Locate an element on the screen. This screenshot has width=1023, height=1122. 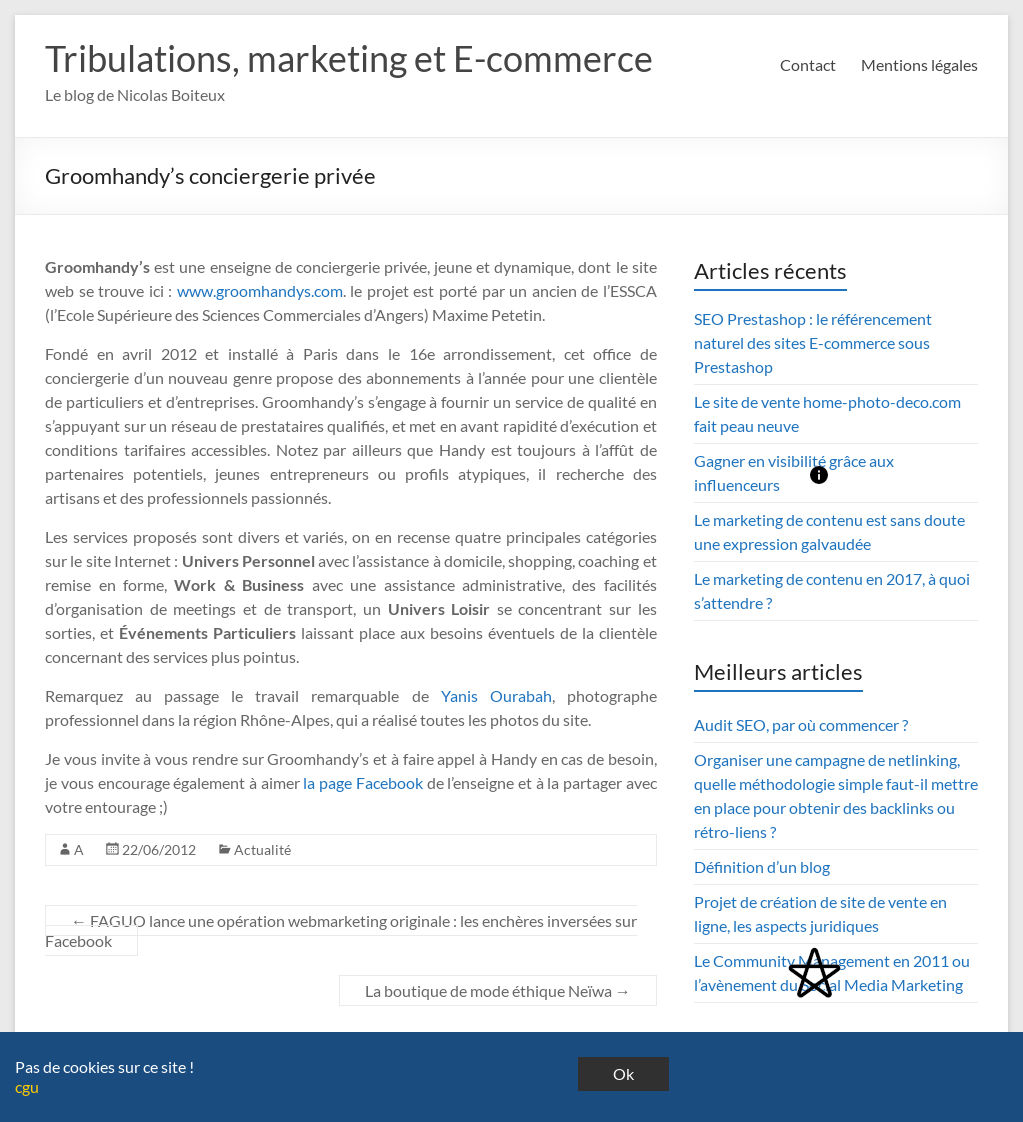
view more information or details is located at coordinates (819, 475).